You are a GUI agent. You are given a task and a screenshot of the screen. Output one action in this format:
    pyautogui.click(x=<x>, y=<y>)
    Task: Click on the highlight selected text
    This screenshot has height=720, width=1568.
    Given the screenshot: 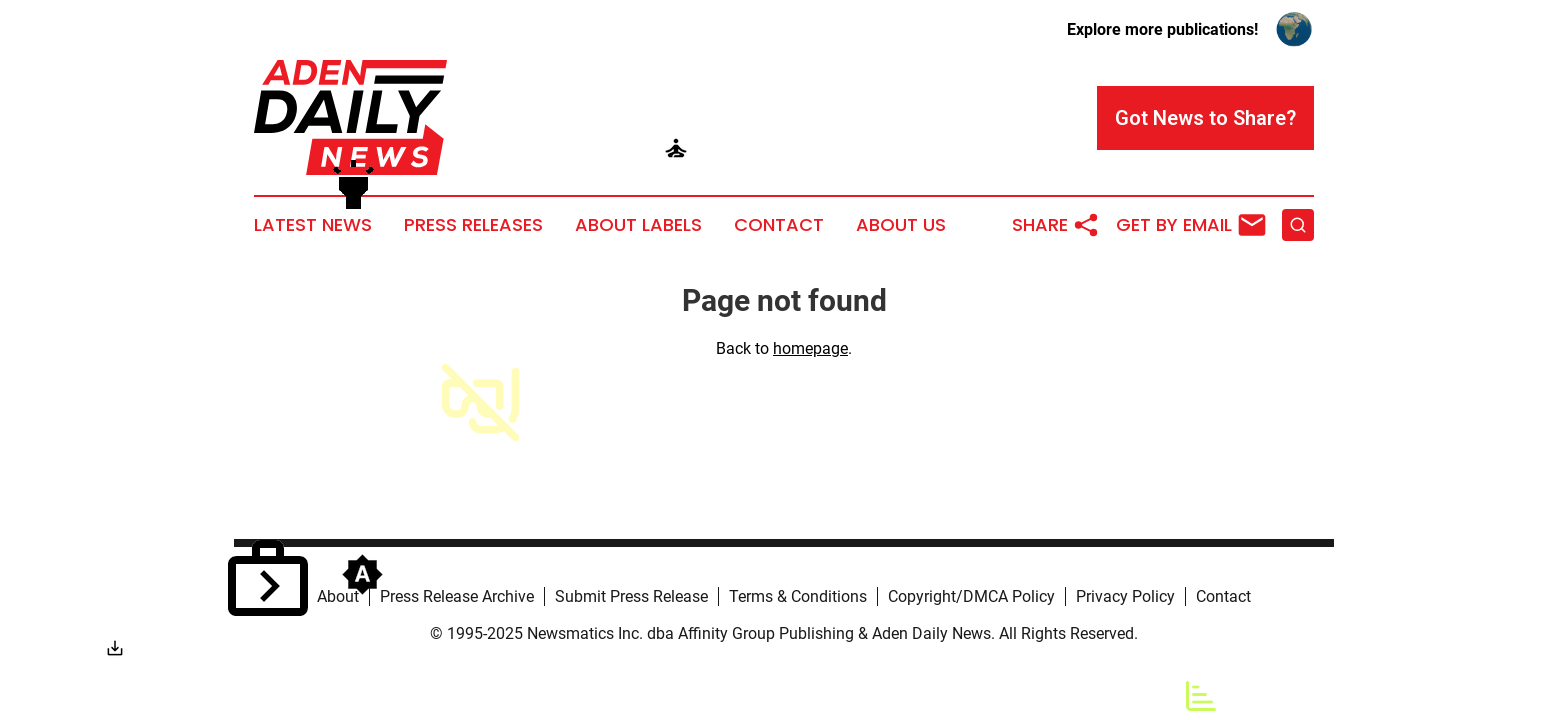 What is the action you would take?
    pyautogui.click(x=353, y=184)
    